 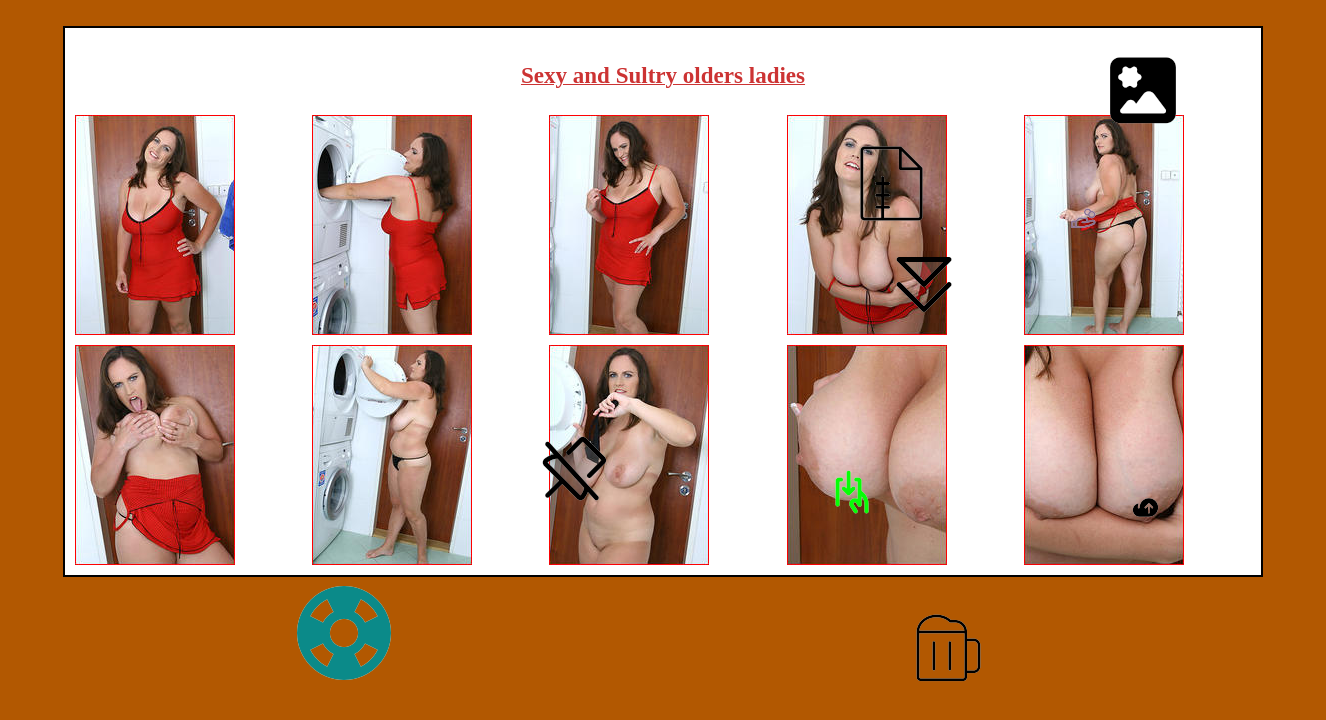 I want to click on add or upload an image, so click(x=1143, y=90).